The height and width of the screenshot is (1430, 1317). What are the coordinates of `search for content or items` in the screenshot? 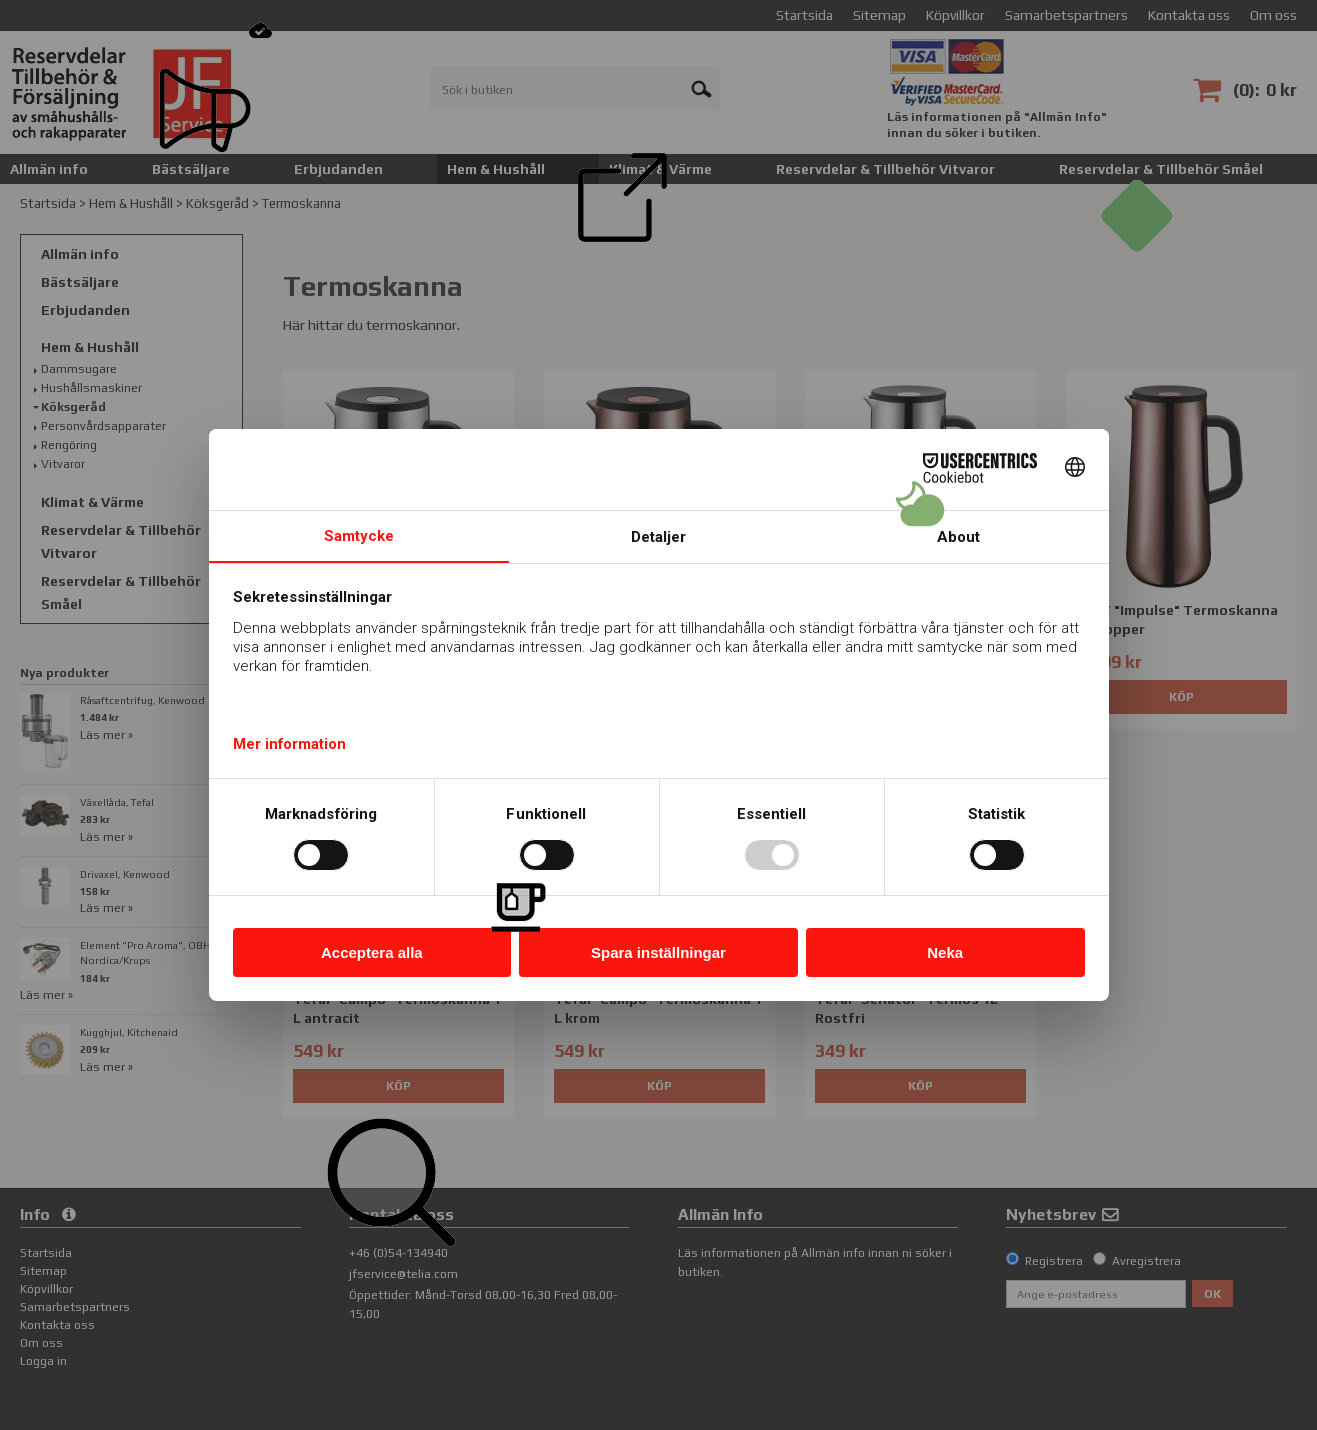 It's located at (391, 1182).